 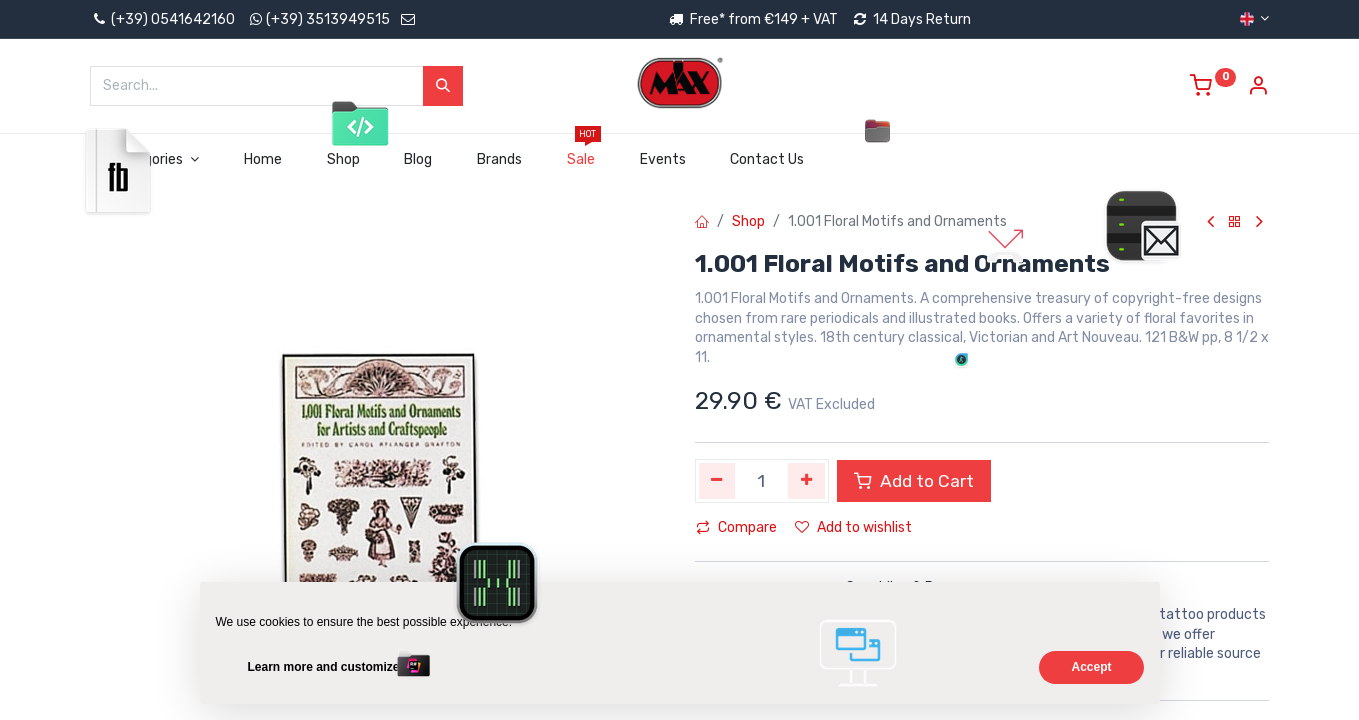 I want to click on open css editing application, so click(x=961, y=359).